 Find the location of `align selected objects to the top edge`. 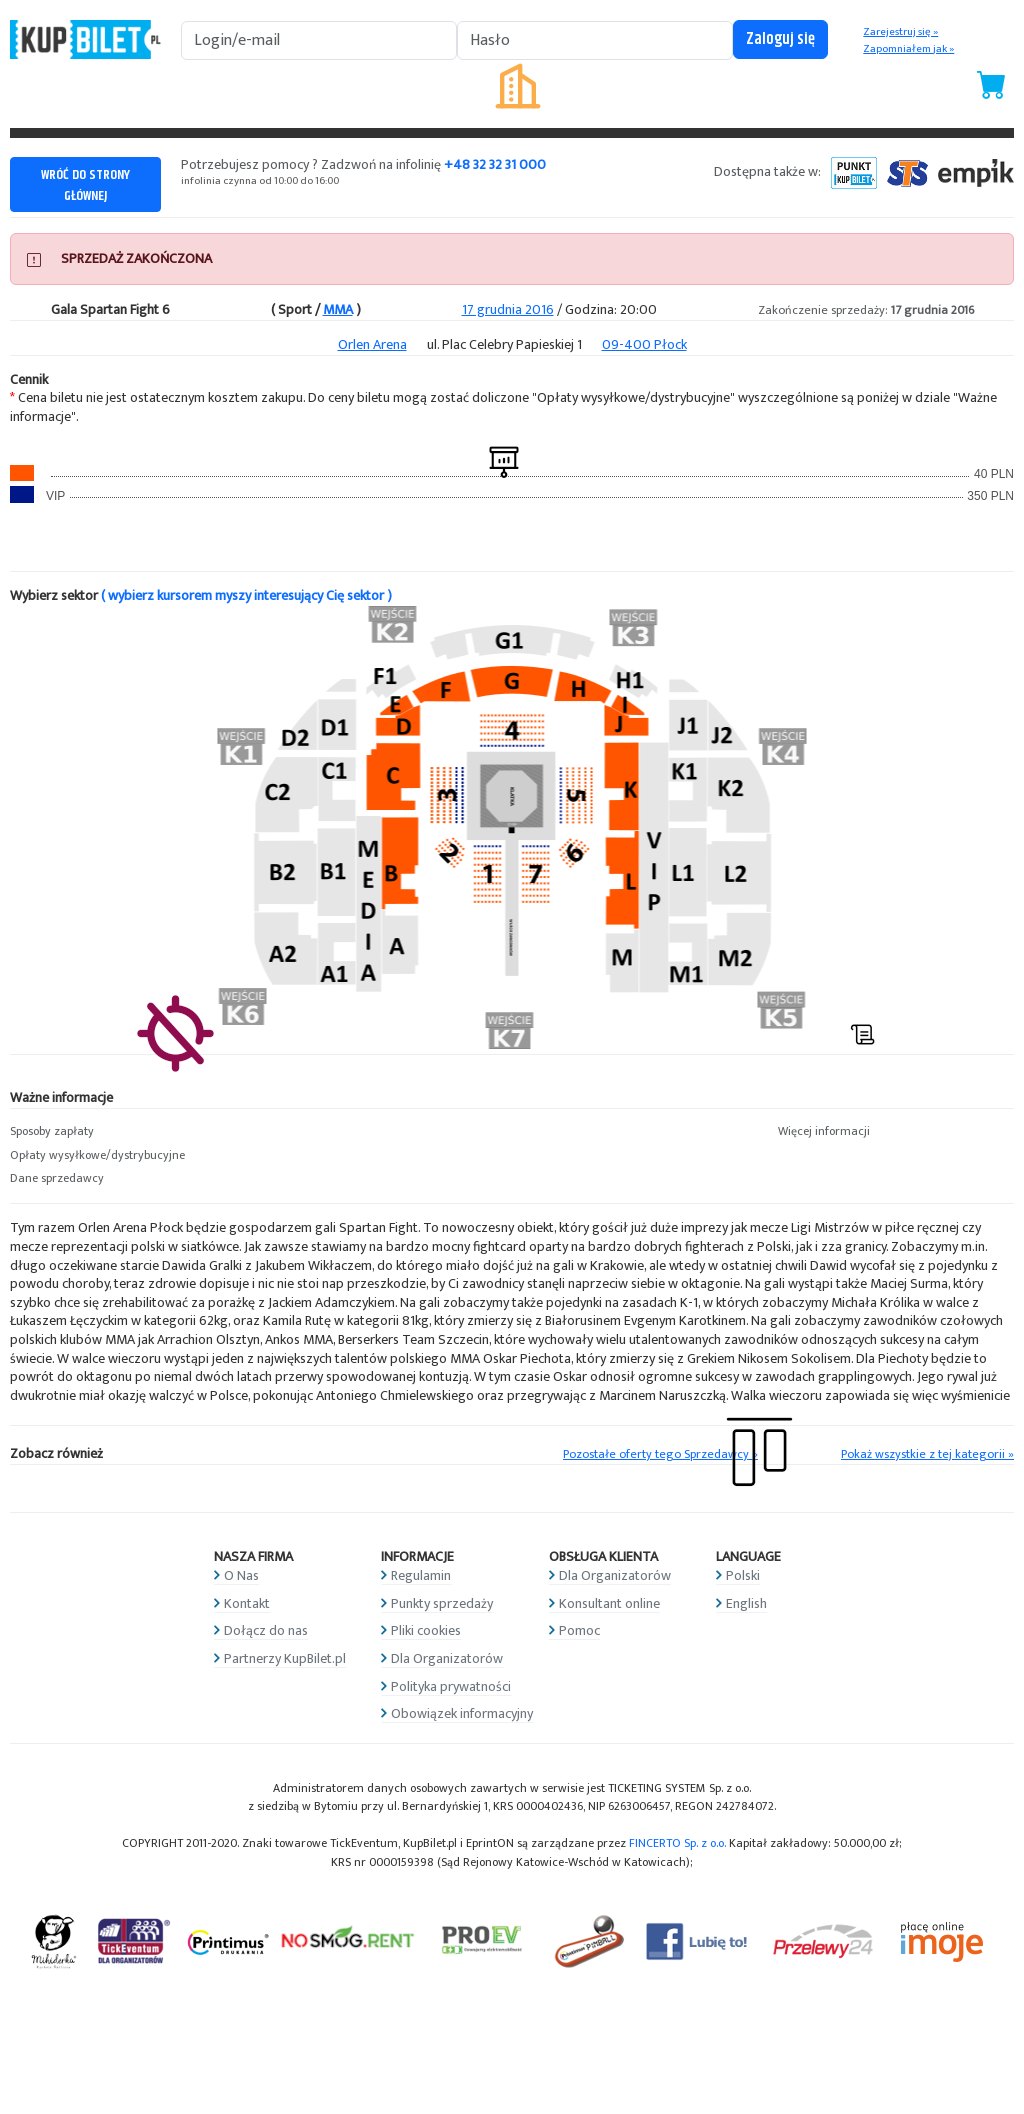

align selected objects to the top edge is located at coordinates (759, 1450).